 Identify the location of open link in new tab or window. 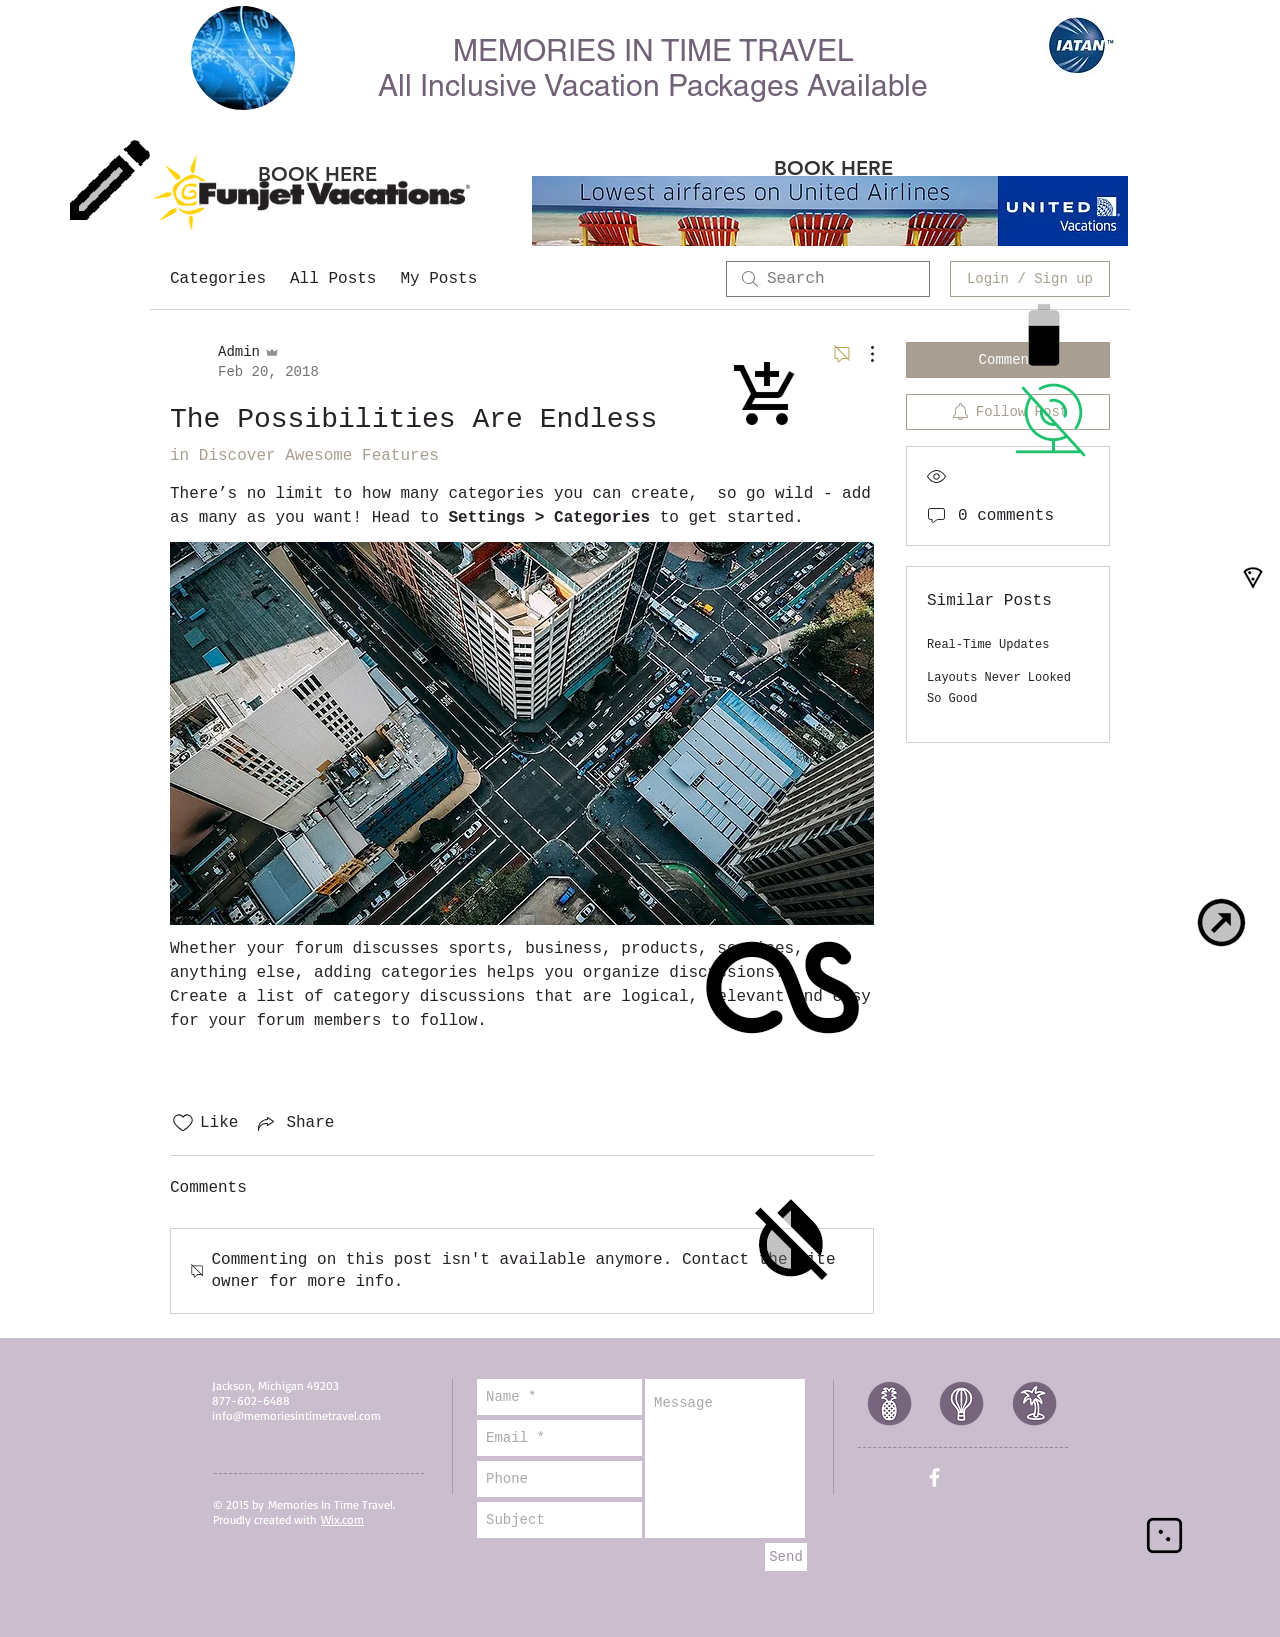
(1221, 922).